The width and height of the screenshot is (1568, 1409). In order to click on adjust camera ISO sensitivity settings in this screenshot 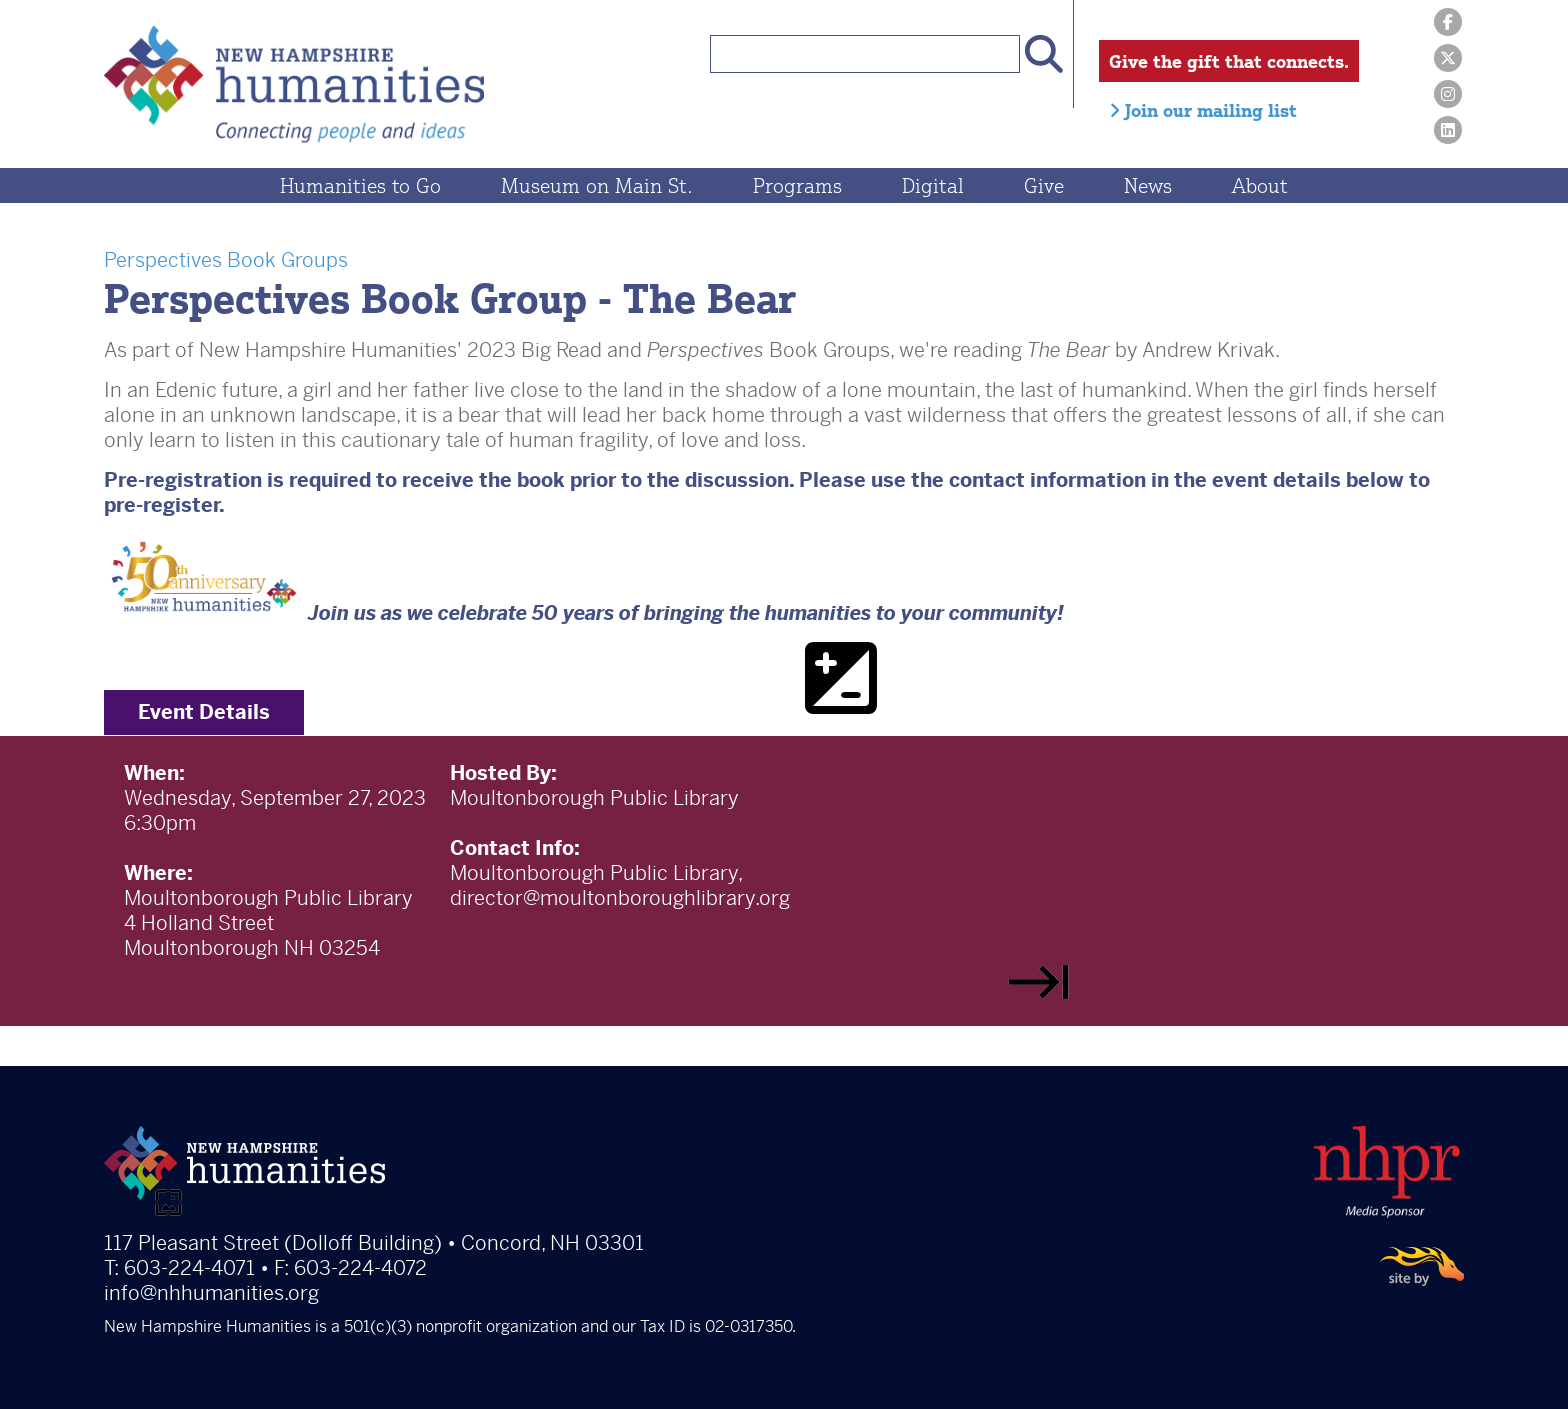, I will do `click(841, 678)`.